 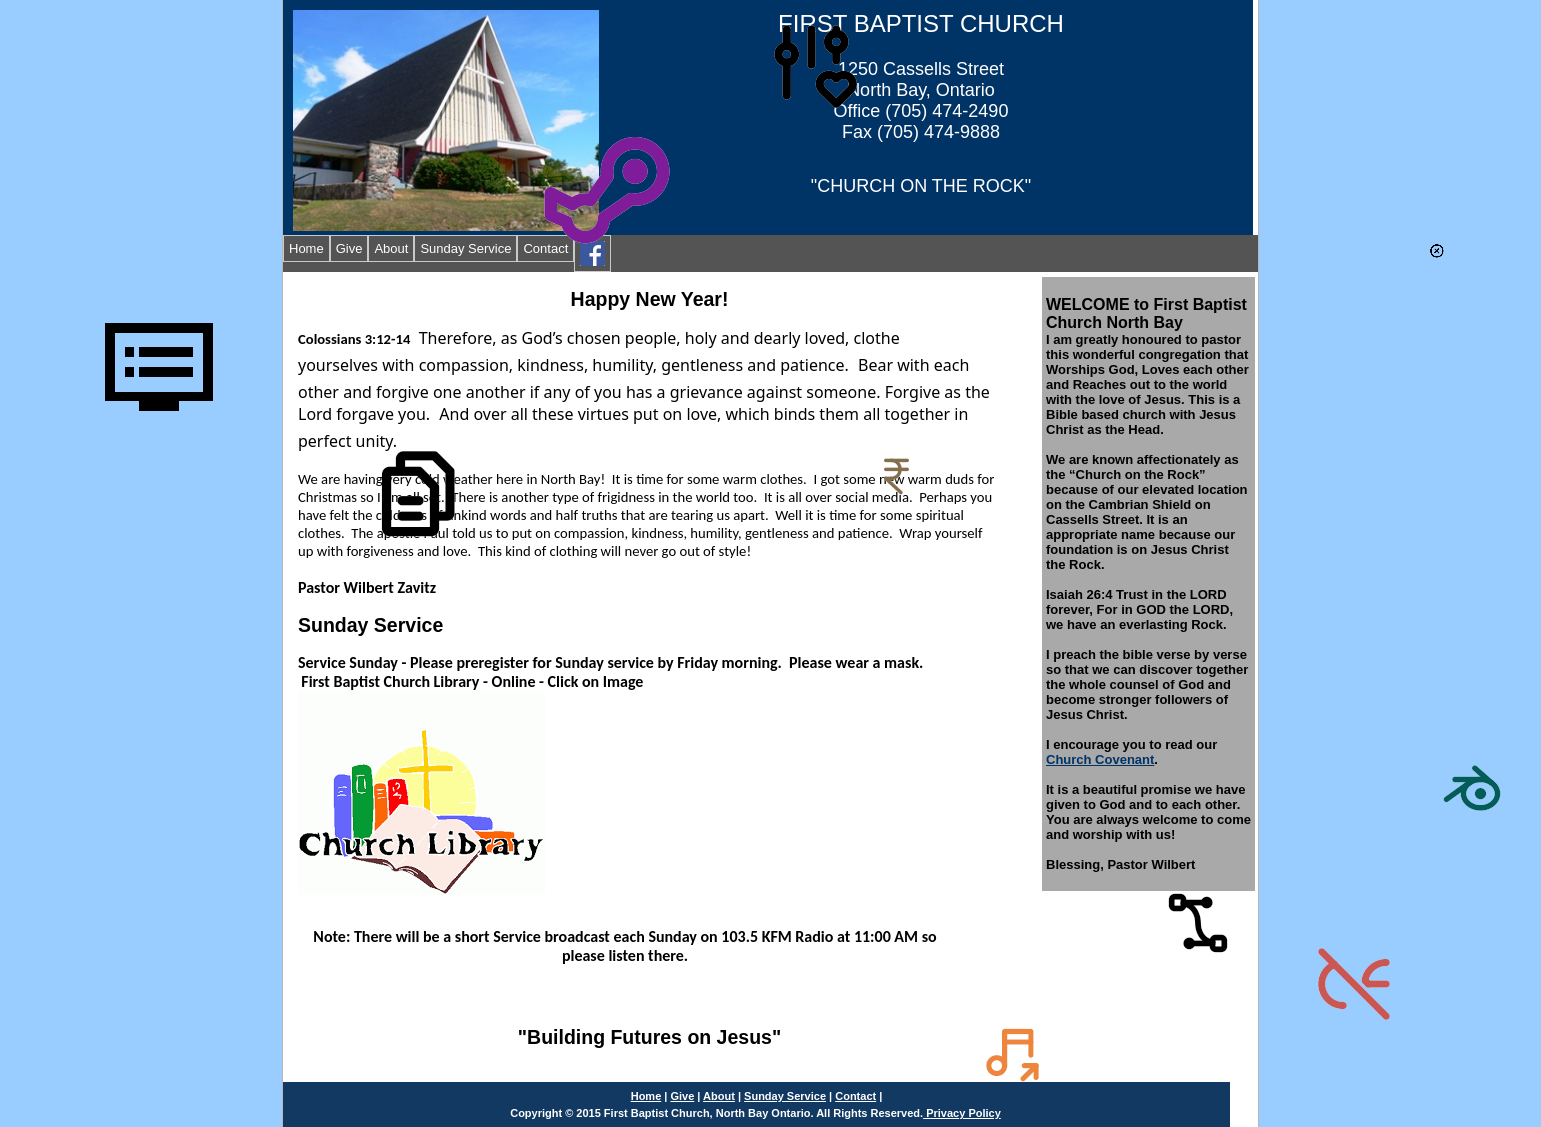 What do you see at coordinates (811, 62) in the screenshot?
I see `customize favorite or liked item settings` at bounding box center [811, 62].